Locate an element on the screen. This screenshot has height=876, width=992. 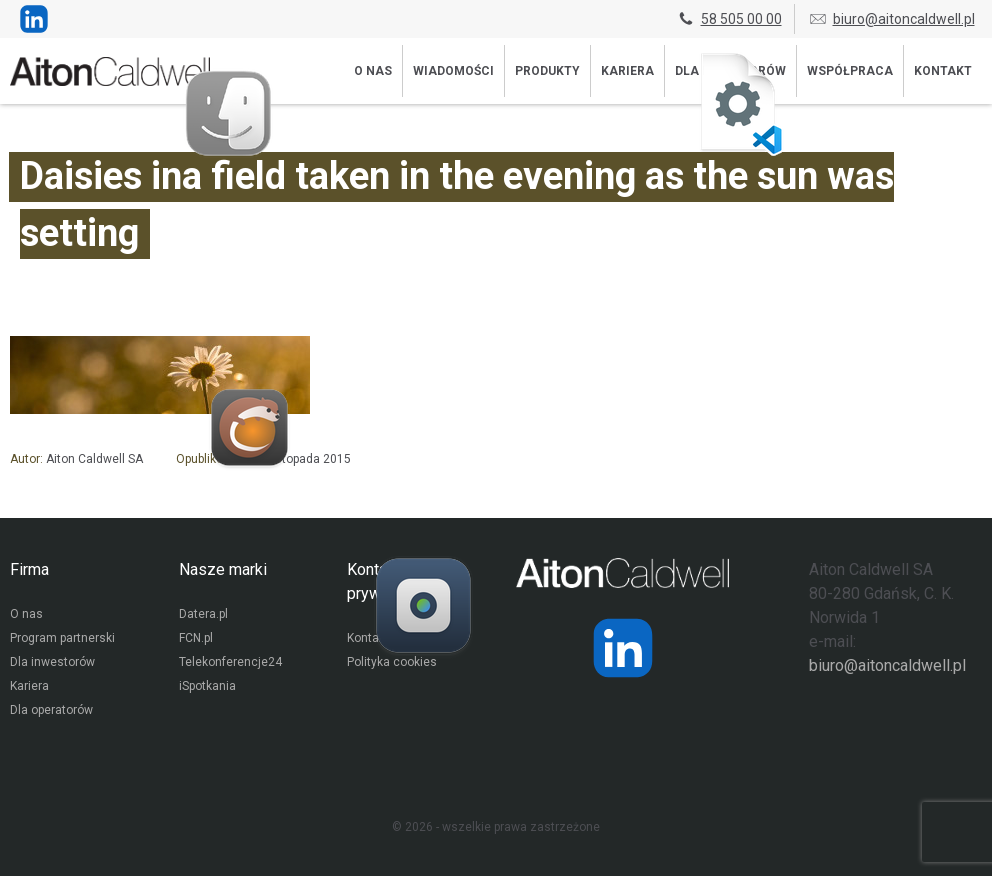
open Finder to browse files and folders is located at coordinates (228, 113).